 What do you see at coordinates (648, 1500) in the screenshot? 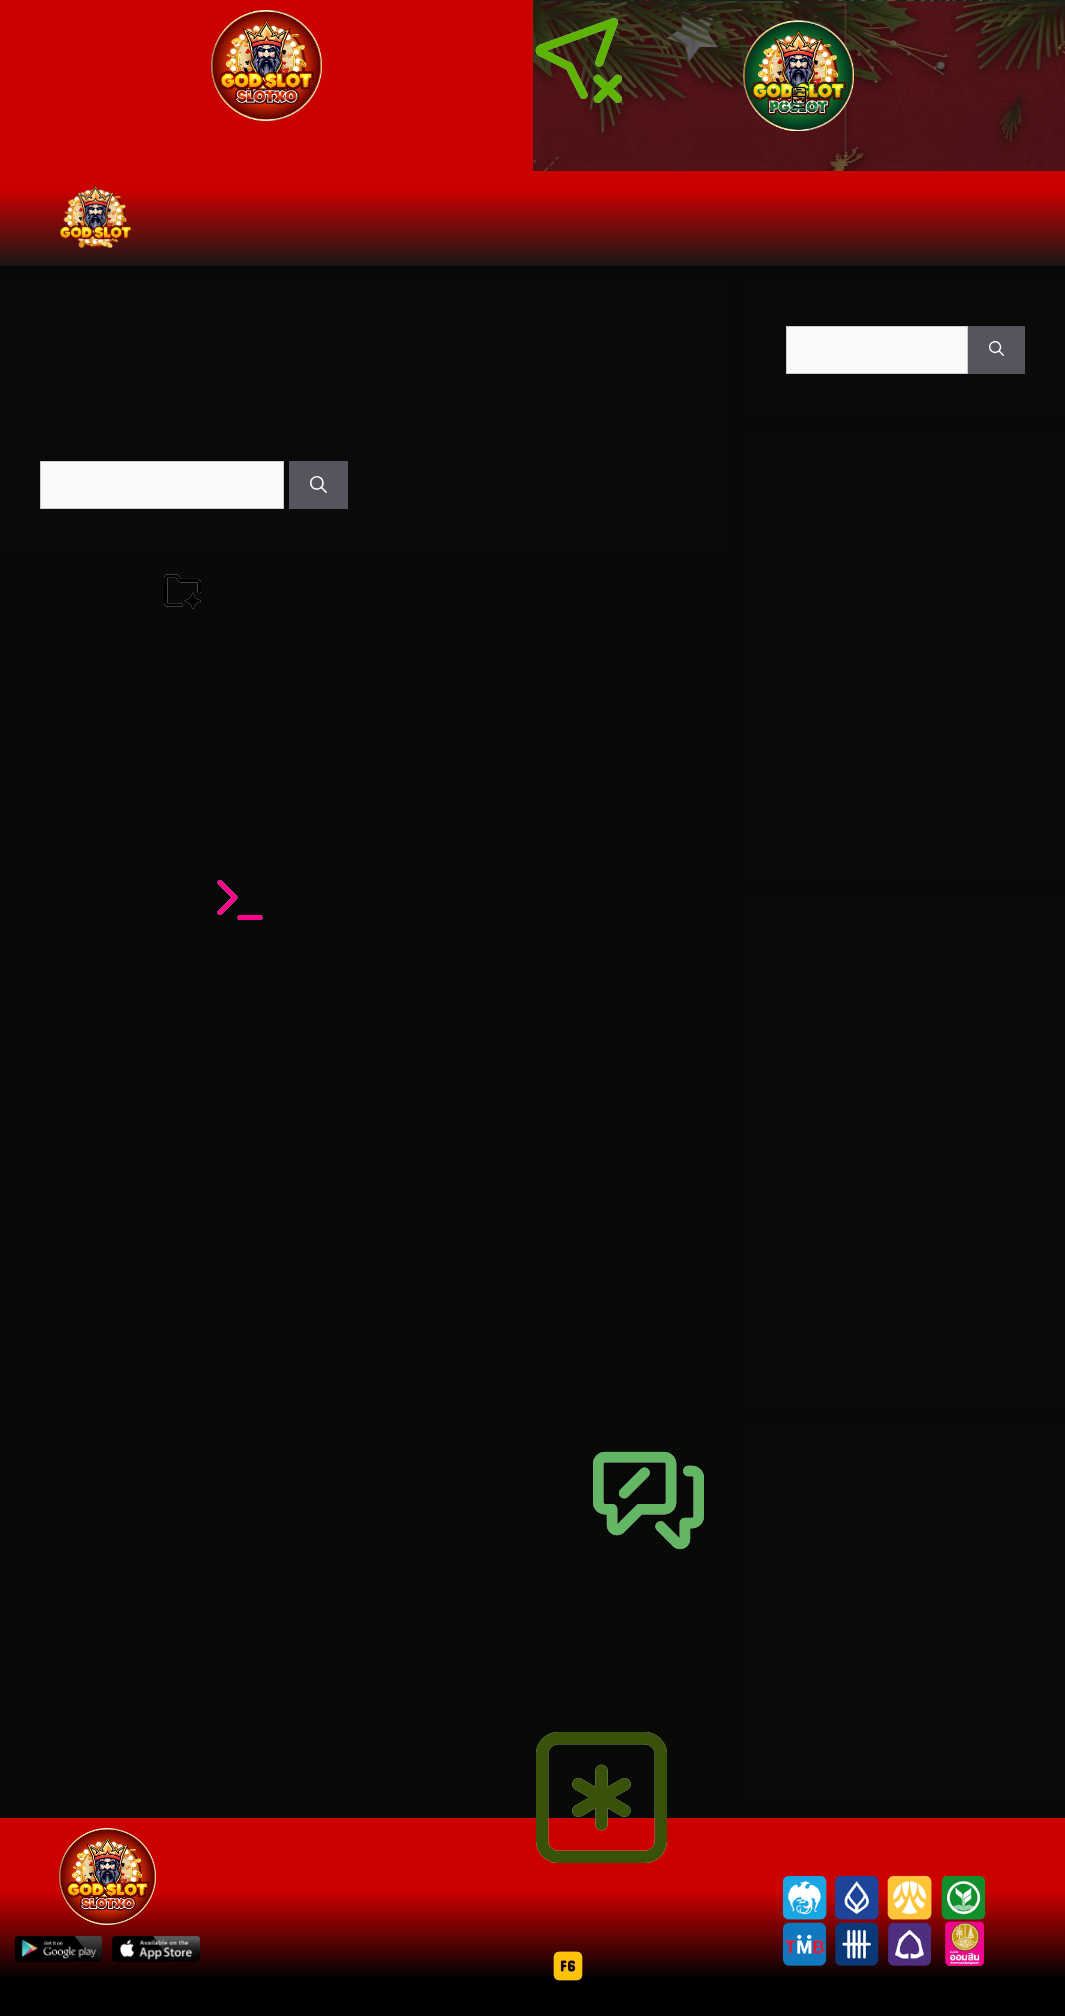
I see `indicates a duplicate discussion thread` at bounding box center [648, 1500].